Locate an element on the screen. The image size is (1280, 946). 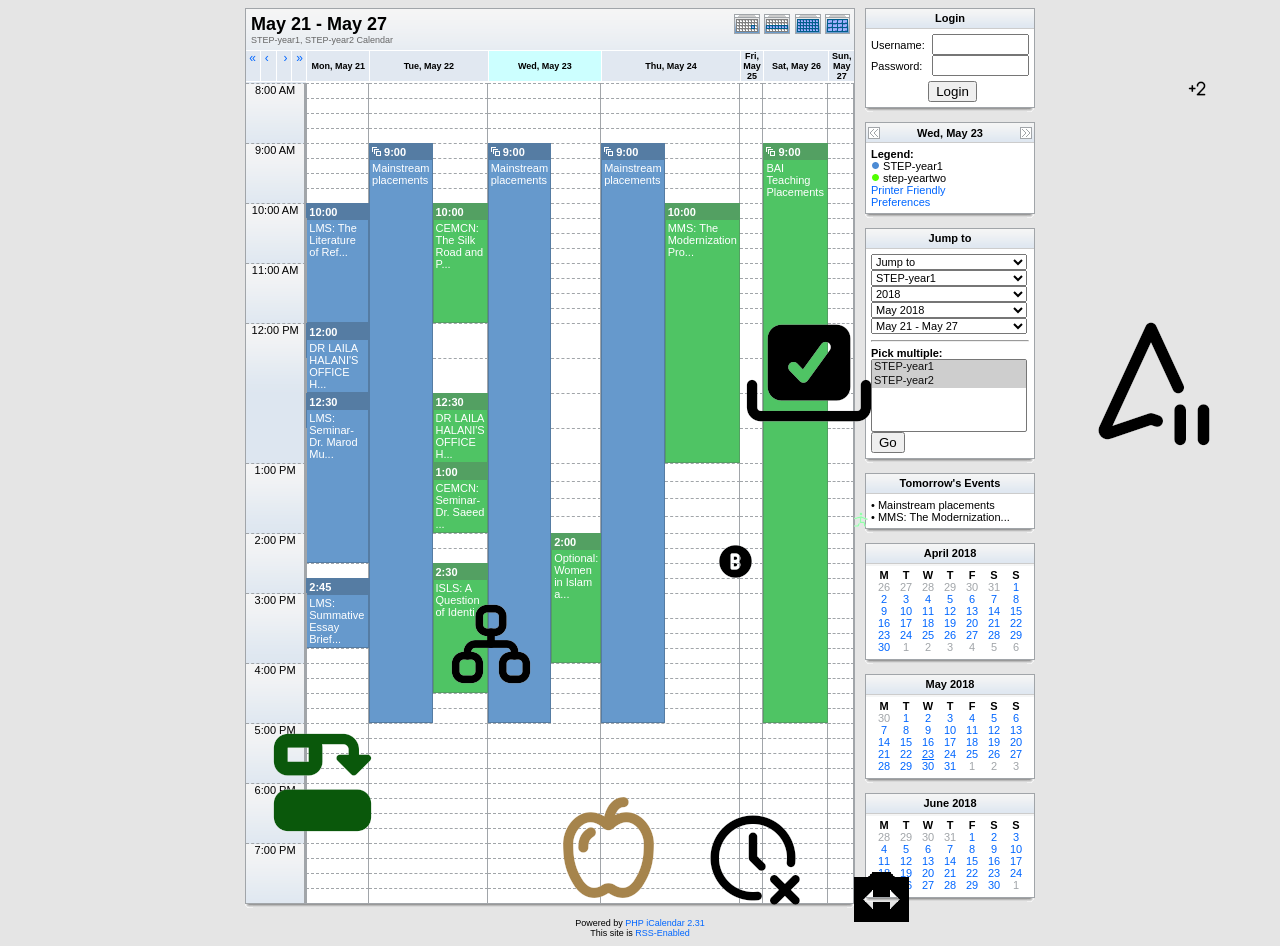
access yoga or stretching exercises is located at coordinates (861, 520).